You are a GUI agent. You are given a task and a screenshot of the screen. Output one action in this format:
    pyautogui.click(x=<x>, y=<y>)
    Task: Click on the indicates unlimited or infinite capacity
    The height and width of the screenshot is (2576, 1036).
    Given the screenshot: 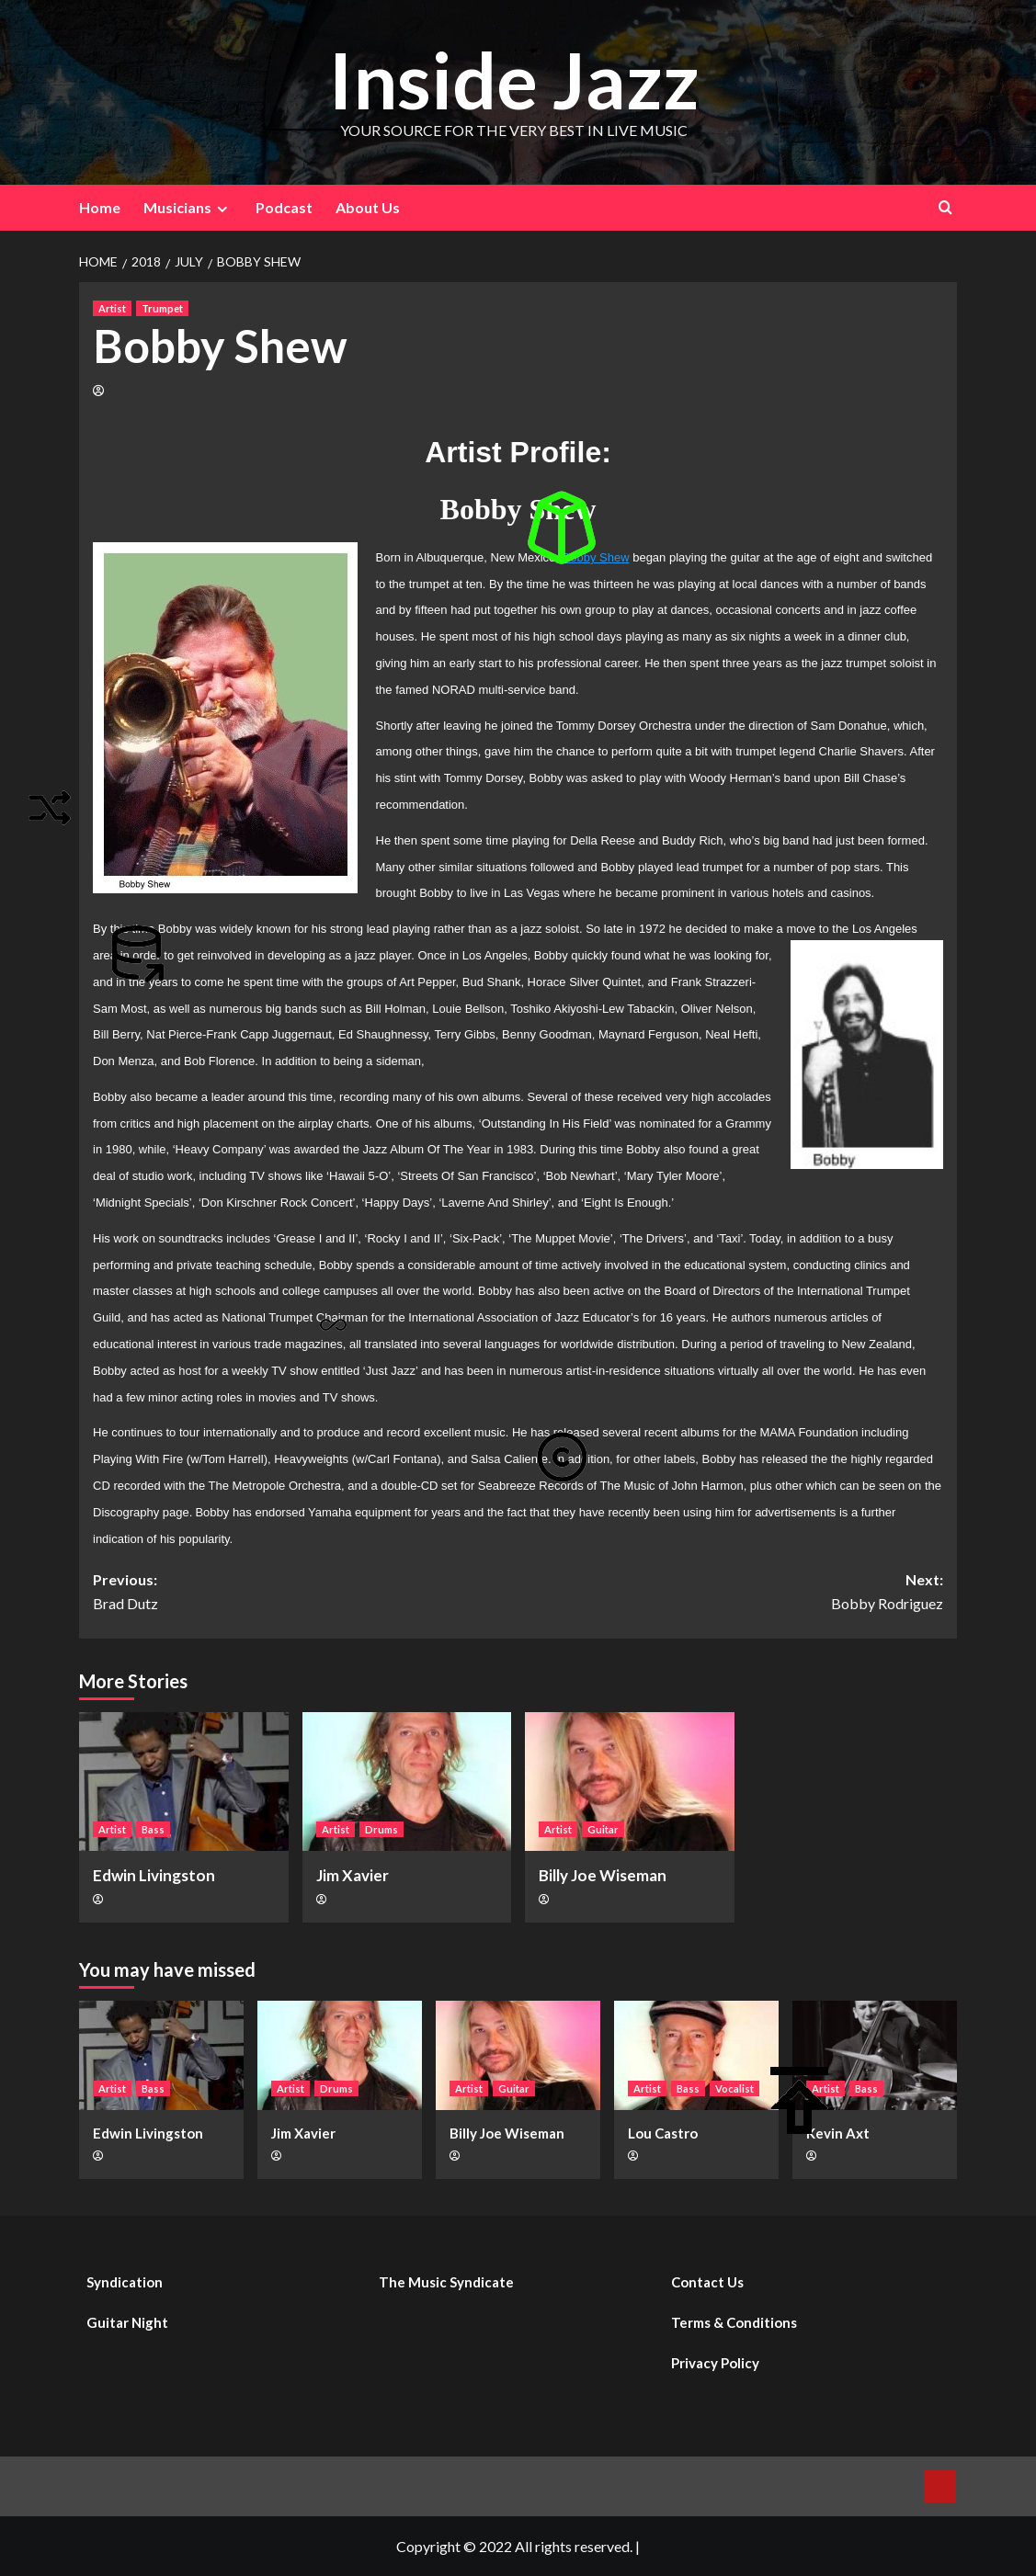 What is the action you would take?
    pyautogui.click(x=333, y=1324)
    